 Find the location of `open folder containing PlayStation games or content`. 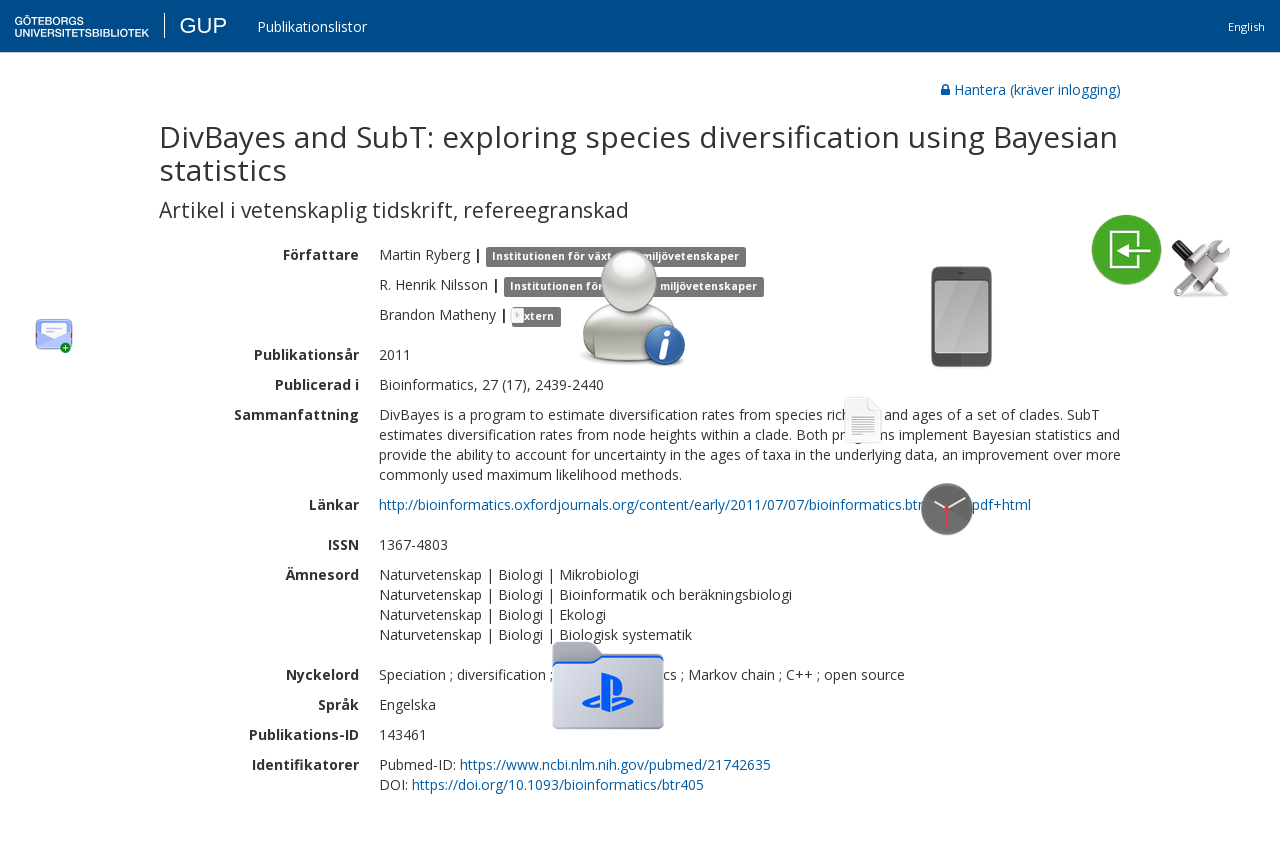

open folder containing PlayStation games or content is located at coordinates (607, 688).